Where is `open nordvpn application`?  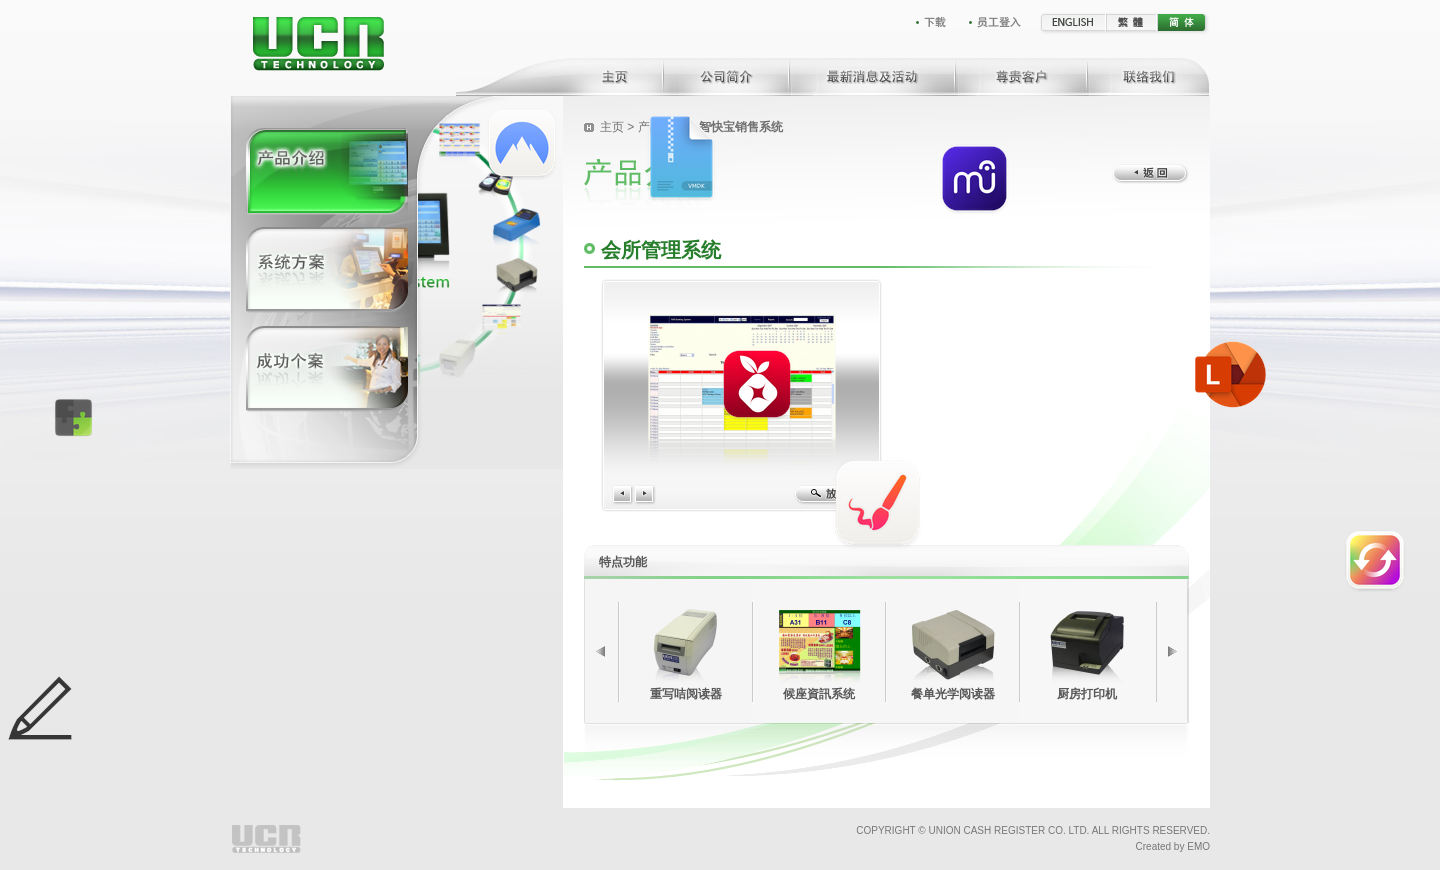
open nordvpn application is located at coordinates (522, 143).